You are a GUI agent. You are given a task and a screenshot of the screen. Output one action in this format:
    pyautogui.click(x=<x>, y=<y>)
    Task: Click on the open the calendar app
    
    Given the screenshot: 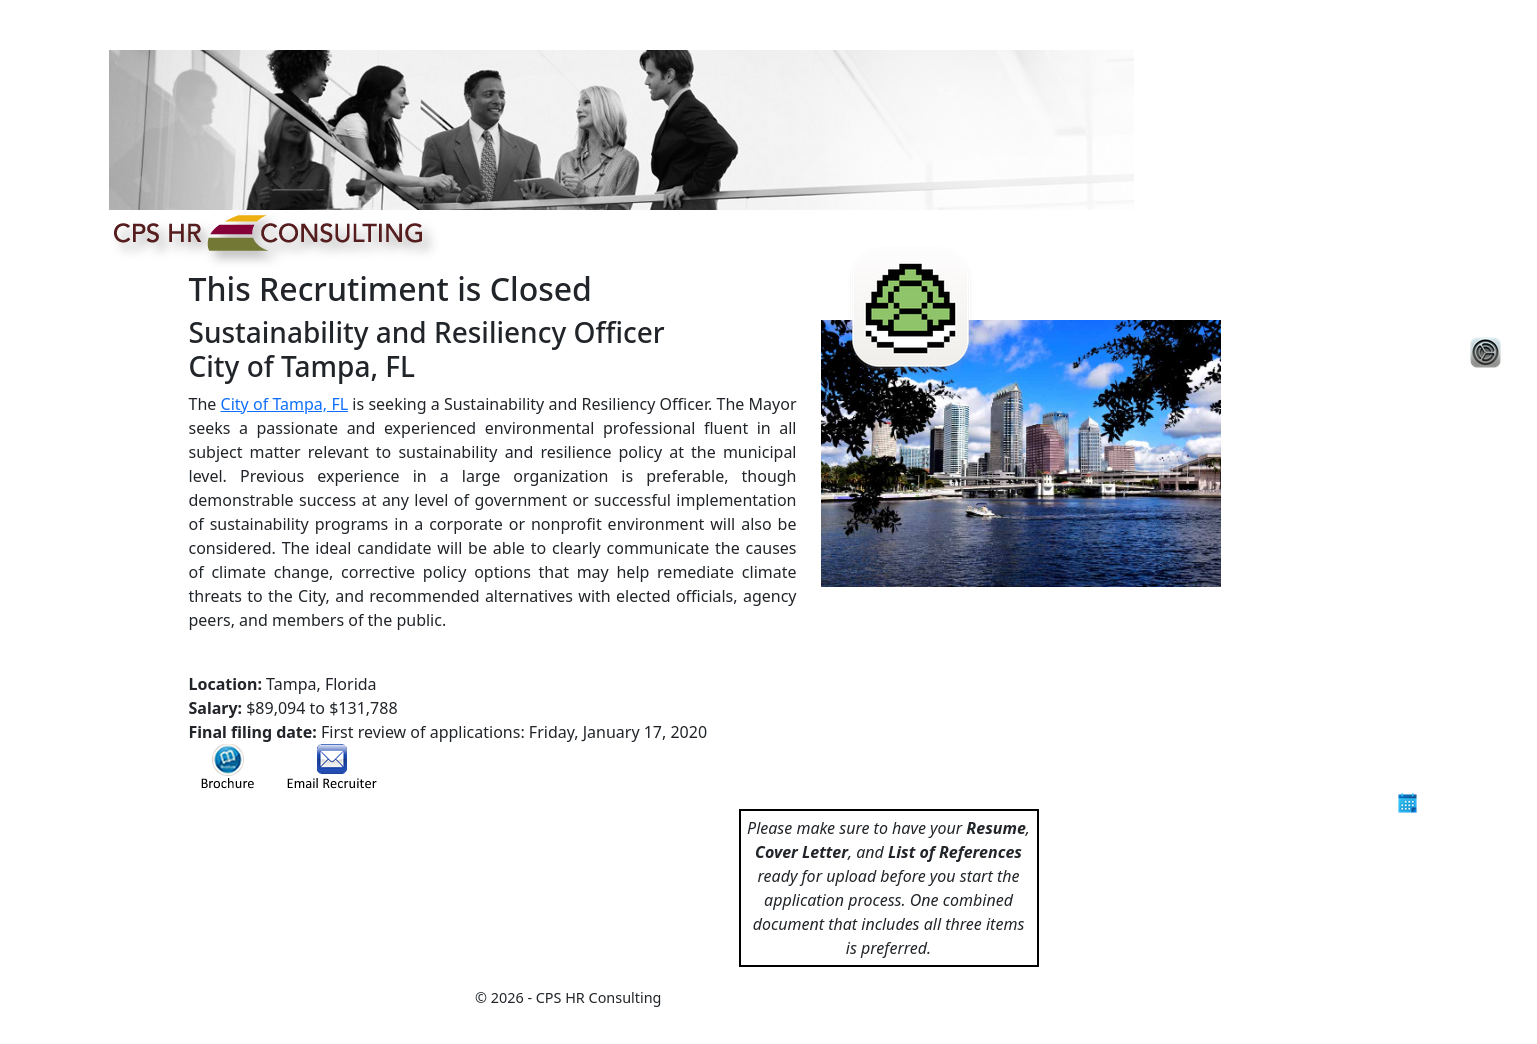 What is the action you would take?
    pyautogui.click(x=1407, y=803)
    